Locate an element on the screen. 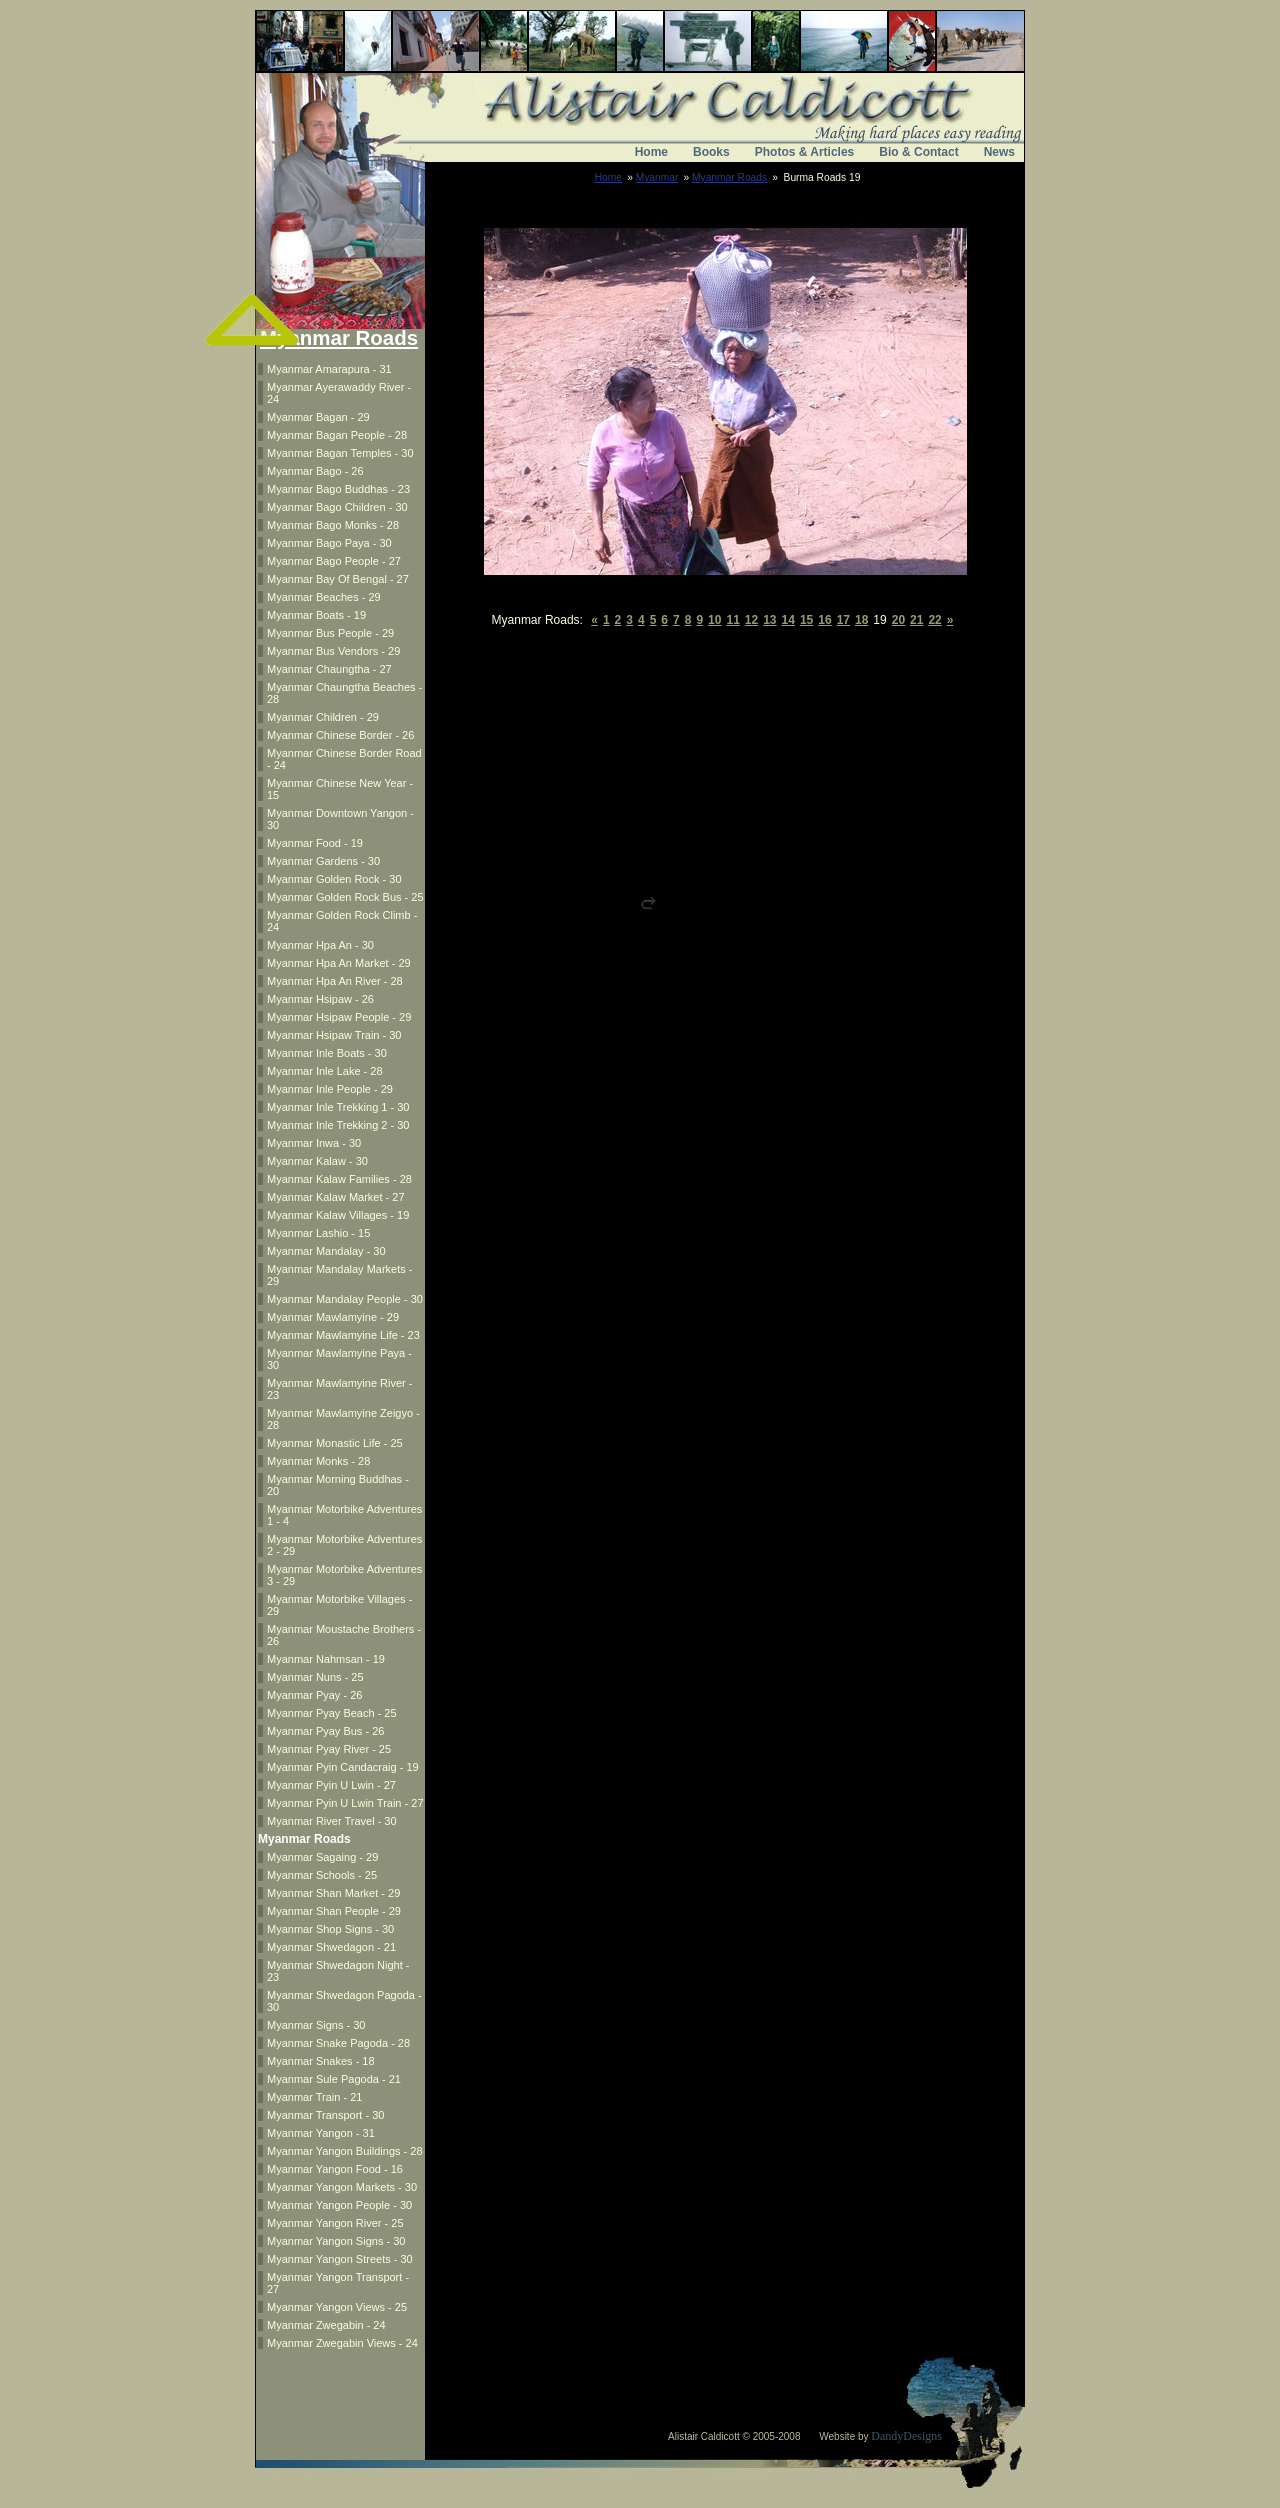  scroll up or move content upward is located at coordinates (252, 345).